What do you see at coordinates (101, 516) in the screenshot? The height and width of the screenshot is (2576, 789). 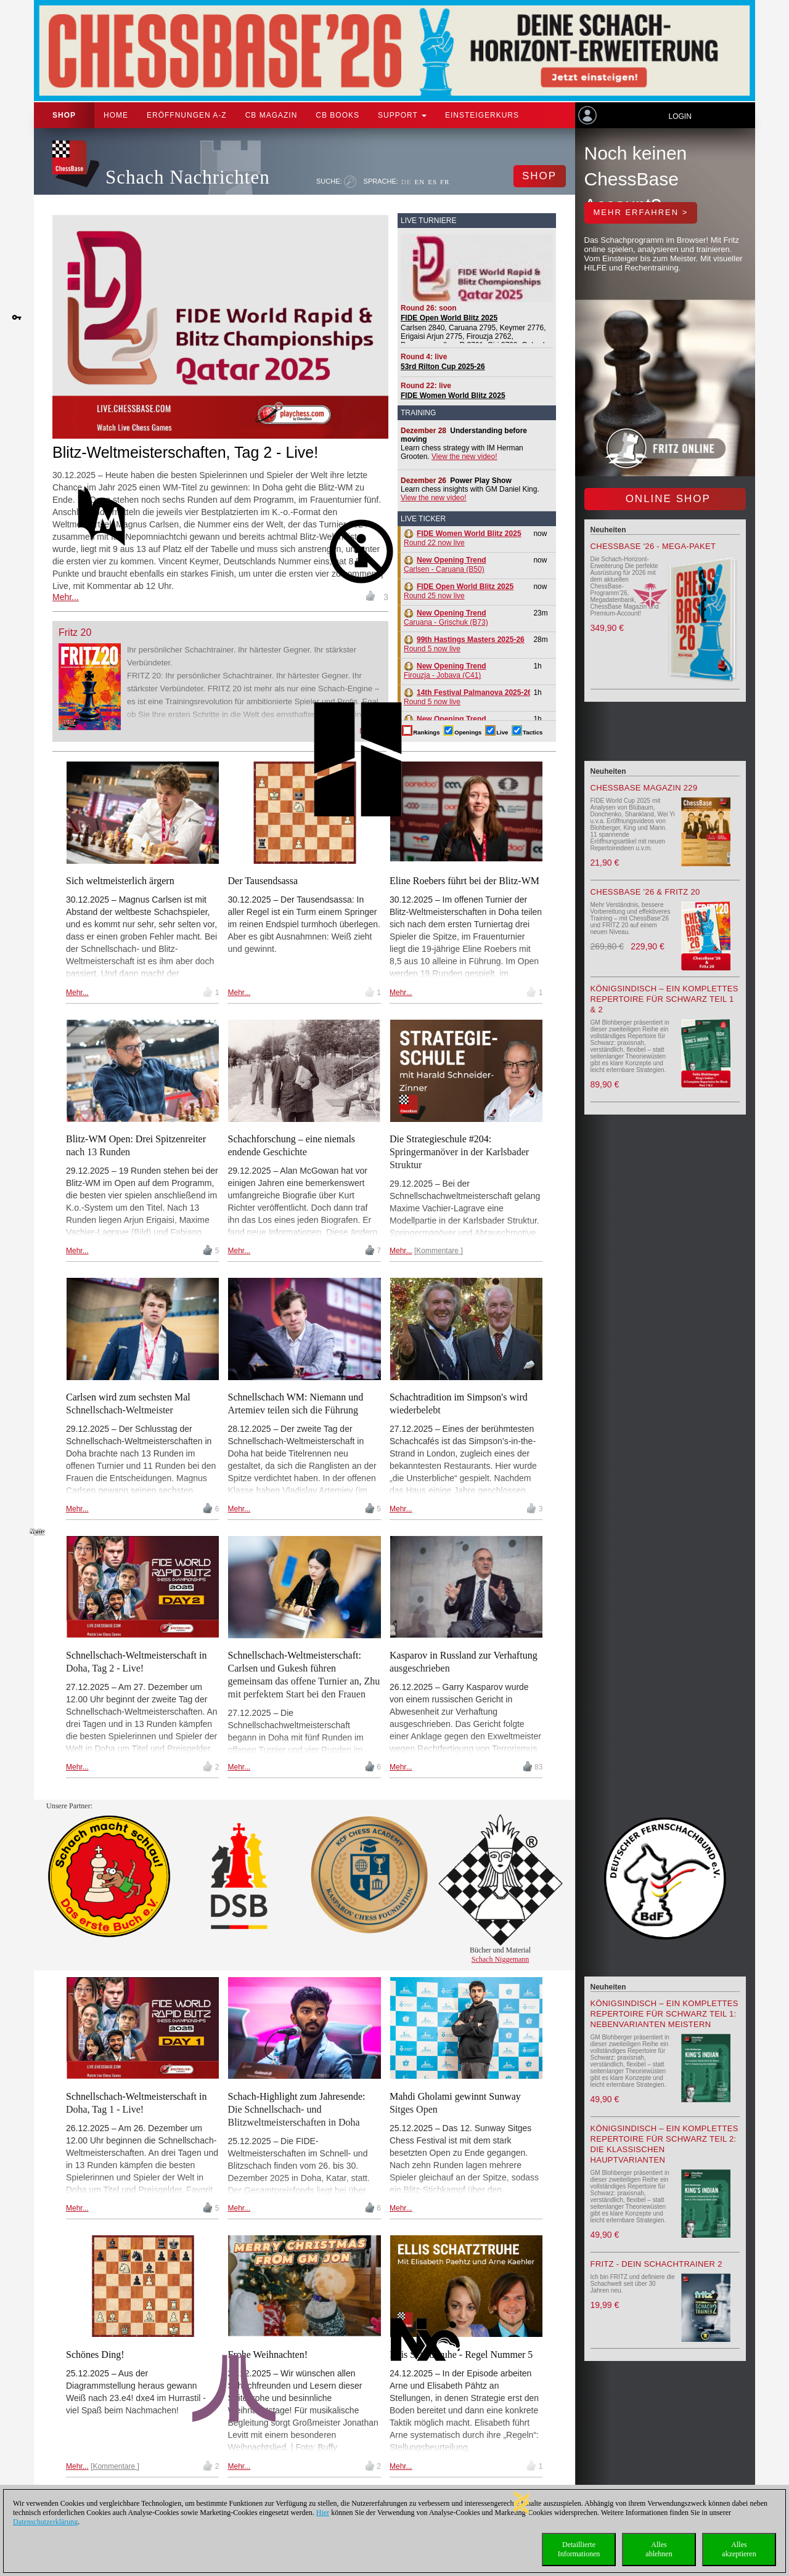 I see `access PubMed medical research database` at bounding box center [101, 516].